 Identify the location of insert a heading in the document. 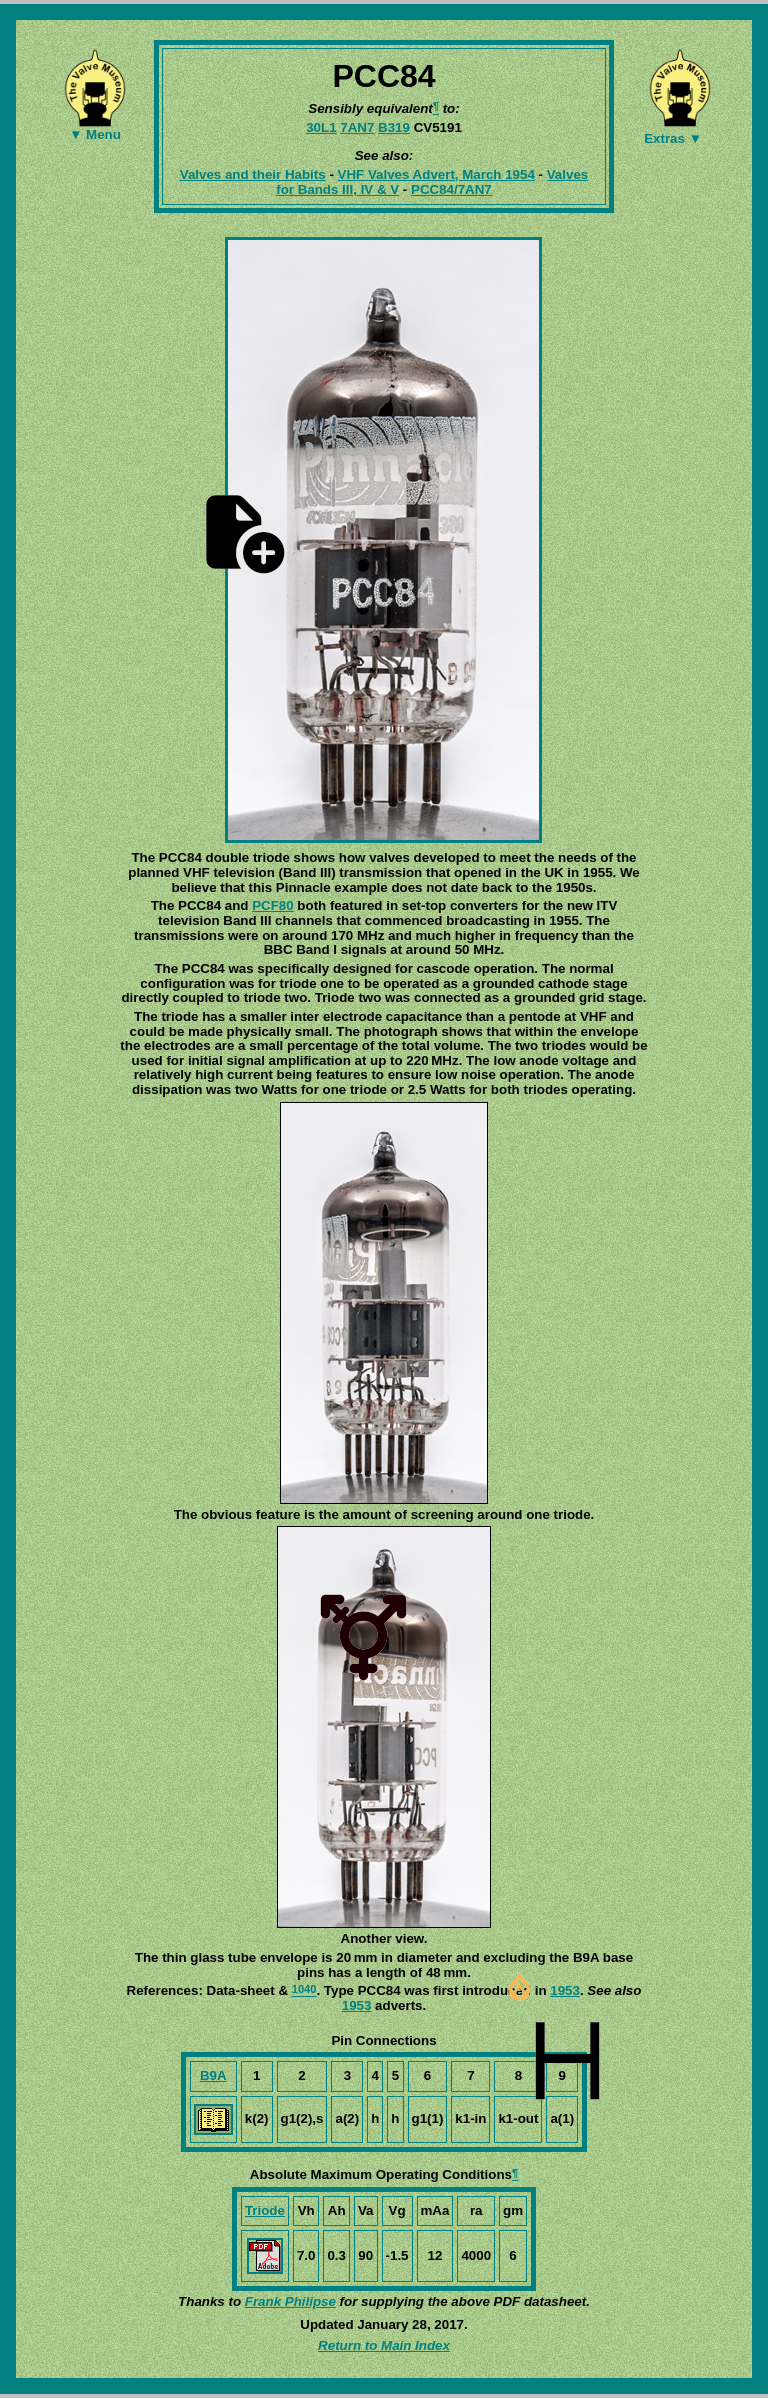
(567, 2058).